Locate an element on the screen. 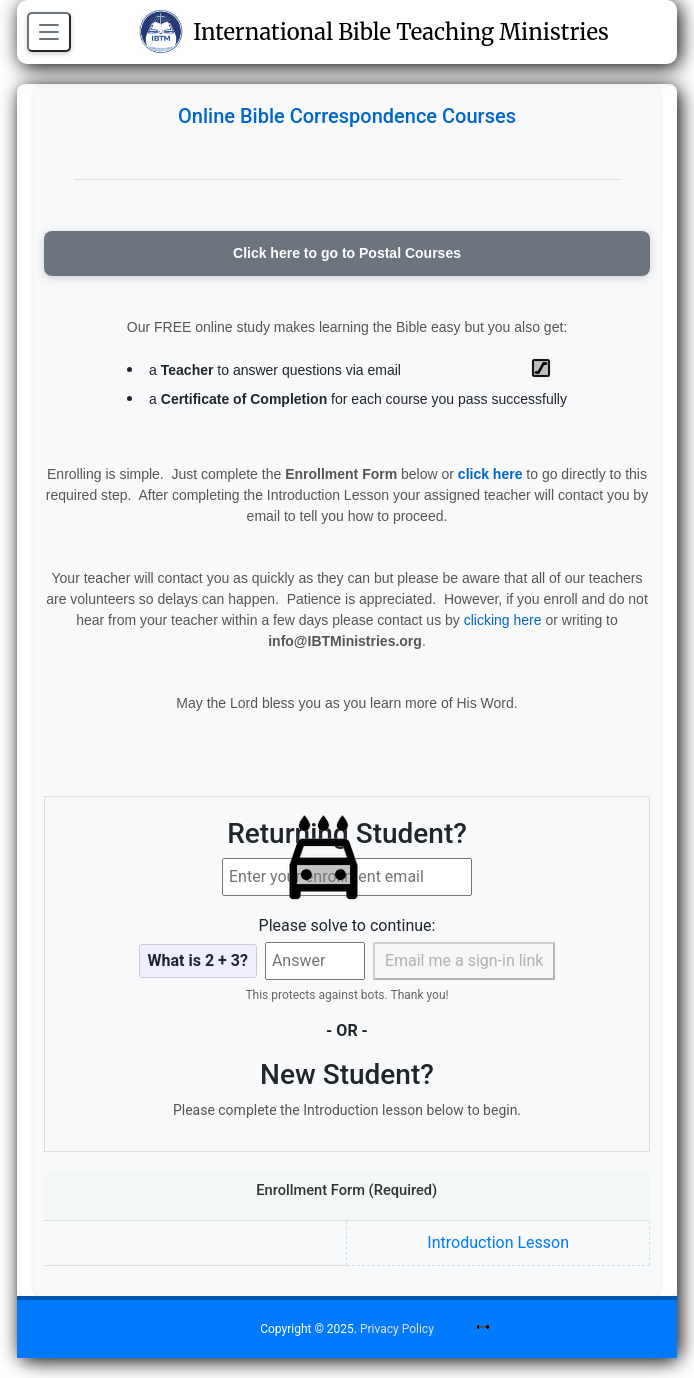  go back to the previous screen is located at coordinates (483, 1327).